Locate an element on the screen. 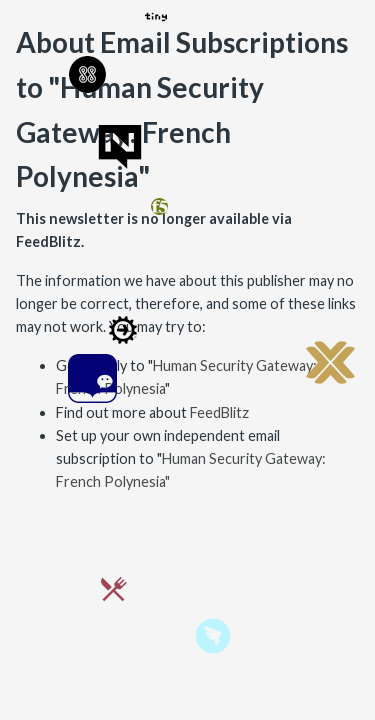  tinygrad logo is located at coordinates (156, 17).